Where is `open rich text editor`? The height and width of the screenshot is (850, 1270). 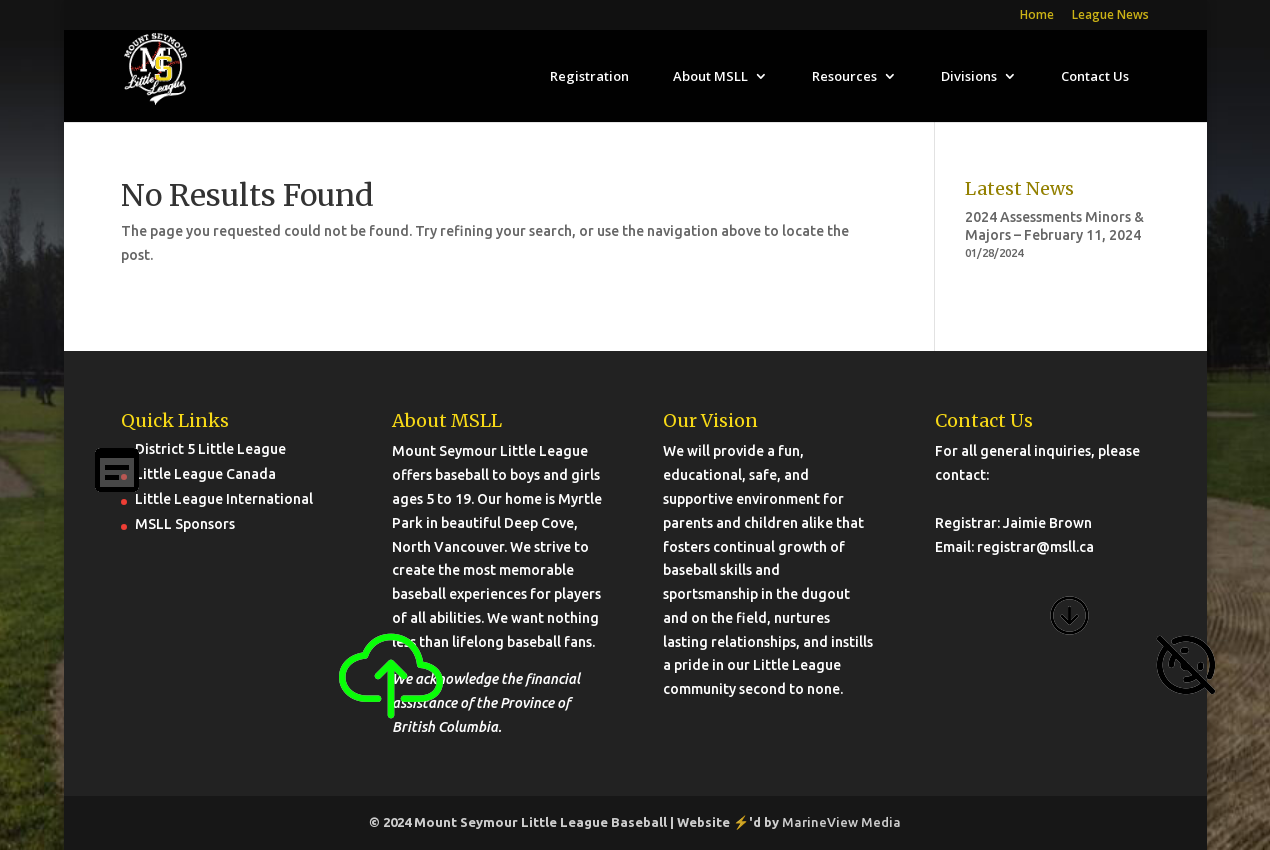
open rich text editor is located at coordinates (117, 470).